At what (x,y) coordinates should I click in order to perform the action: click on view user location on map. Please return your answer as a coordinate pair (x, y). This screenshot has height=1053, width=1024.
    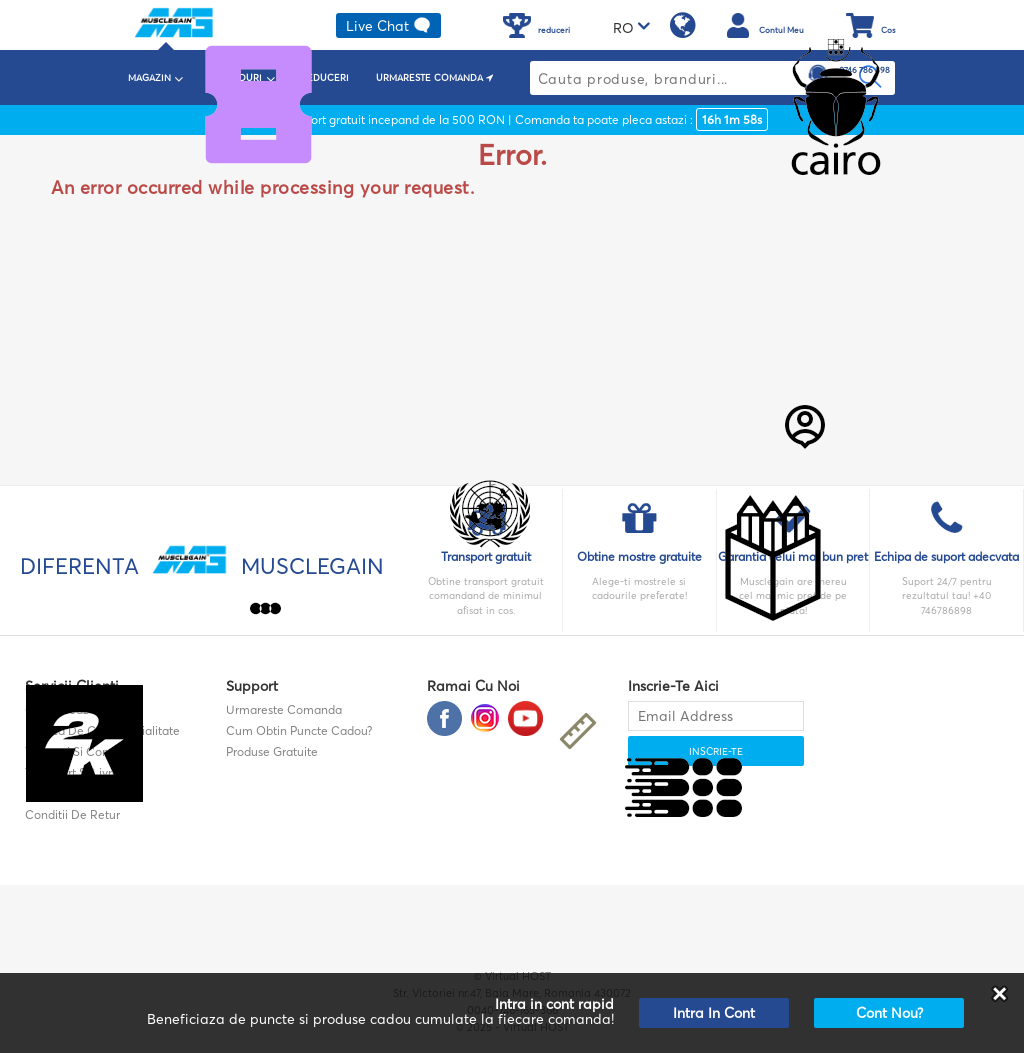
    Looking at the image, I should click on (805, 425).